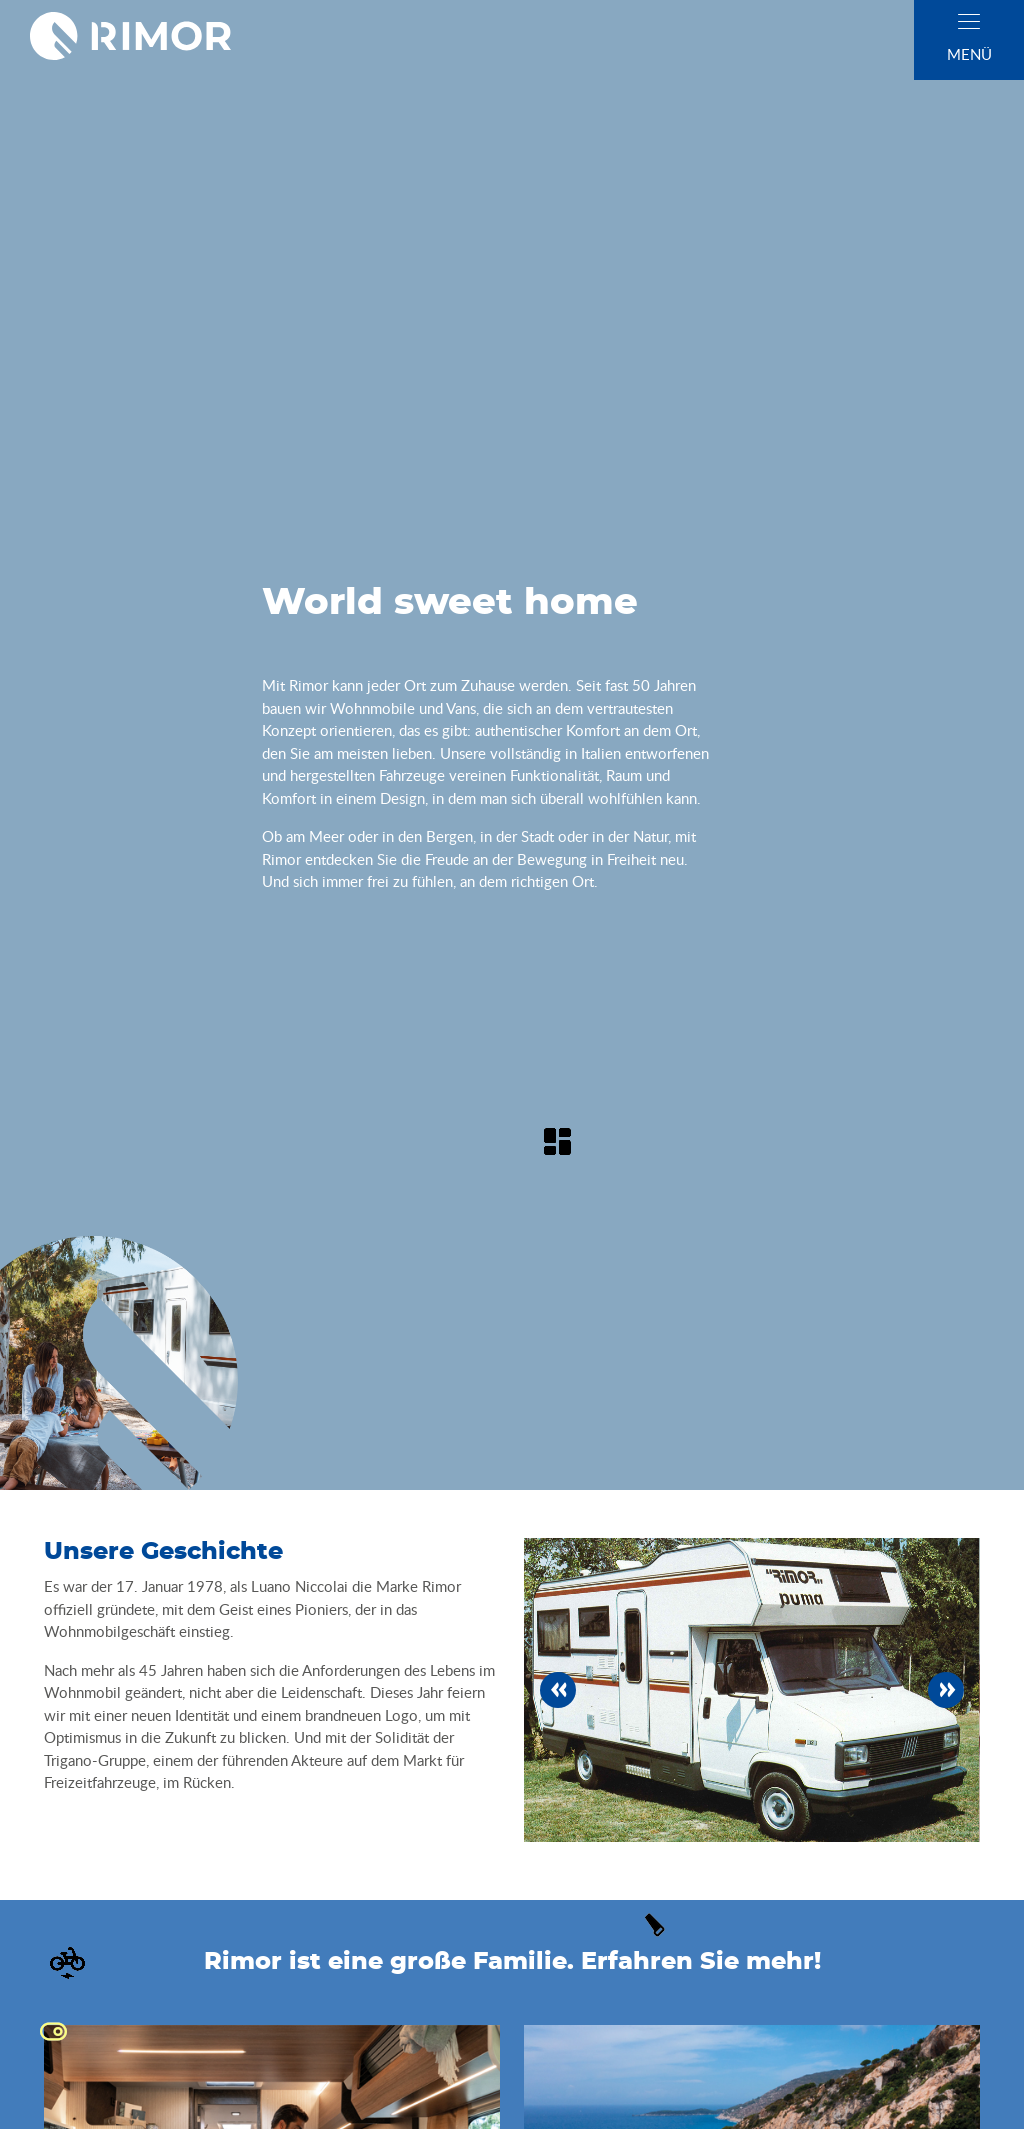 The height and width of the screenshot is (2129, 1024). I want to click on access the dashboard overview, so click(557, 1141).